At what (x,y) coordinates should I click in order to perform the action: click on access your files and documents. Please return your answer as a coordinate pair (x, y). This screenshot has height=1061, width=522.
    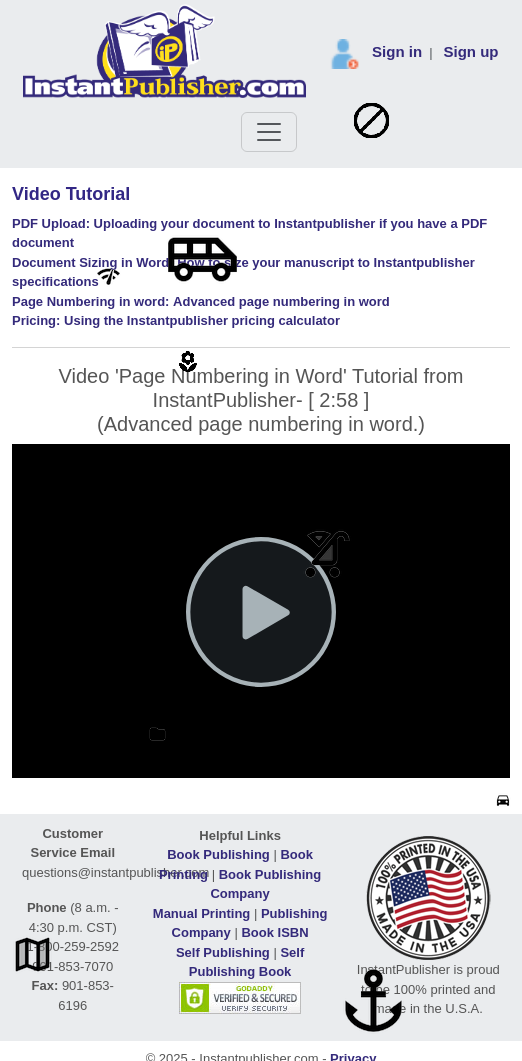
    Looking at the image, I should click on (157, 734).